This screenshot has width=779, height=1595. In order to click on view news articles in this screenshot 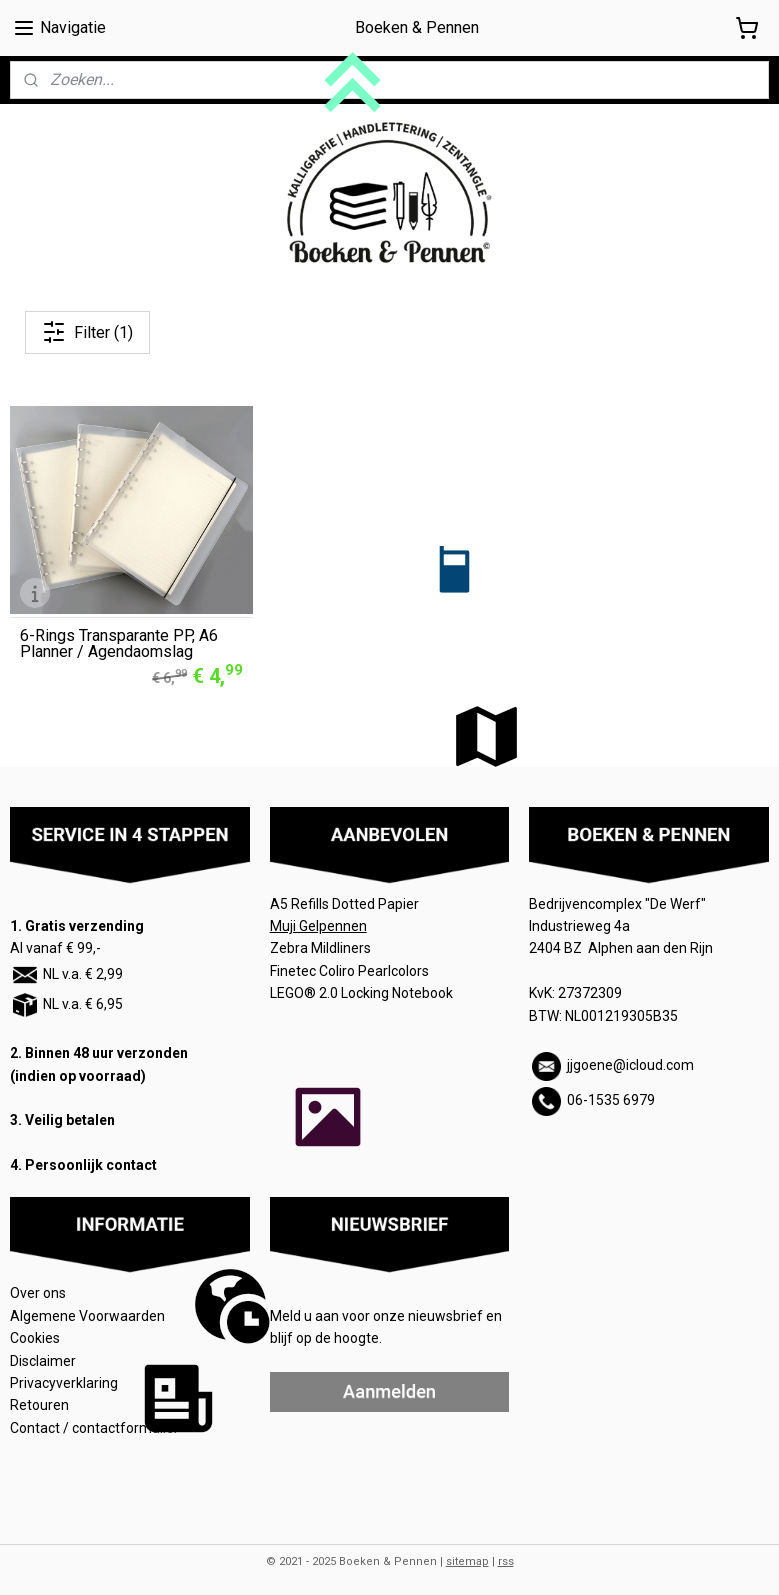, I will do `click(178, 1398)`.